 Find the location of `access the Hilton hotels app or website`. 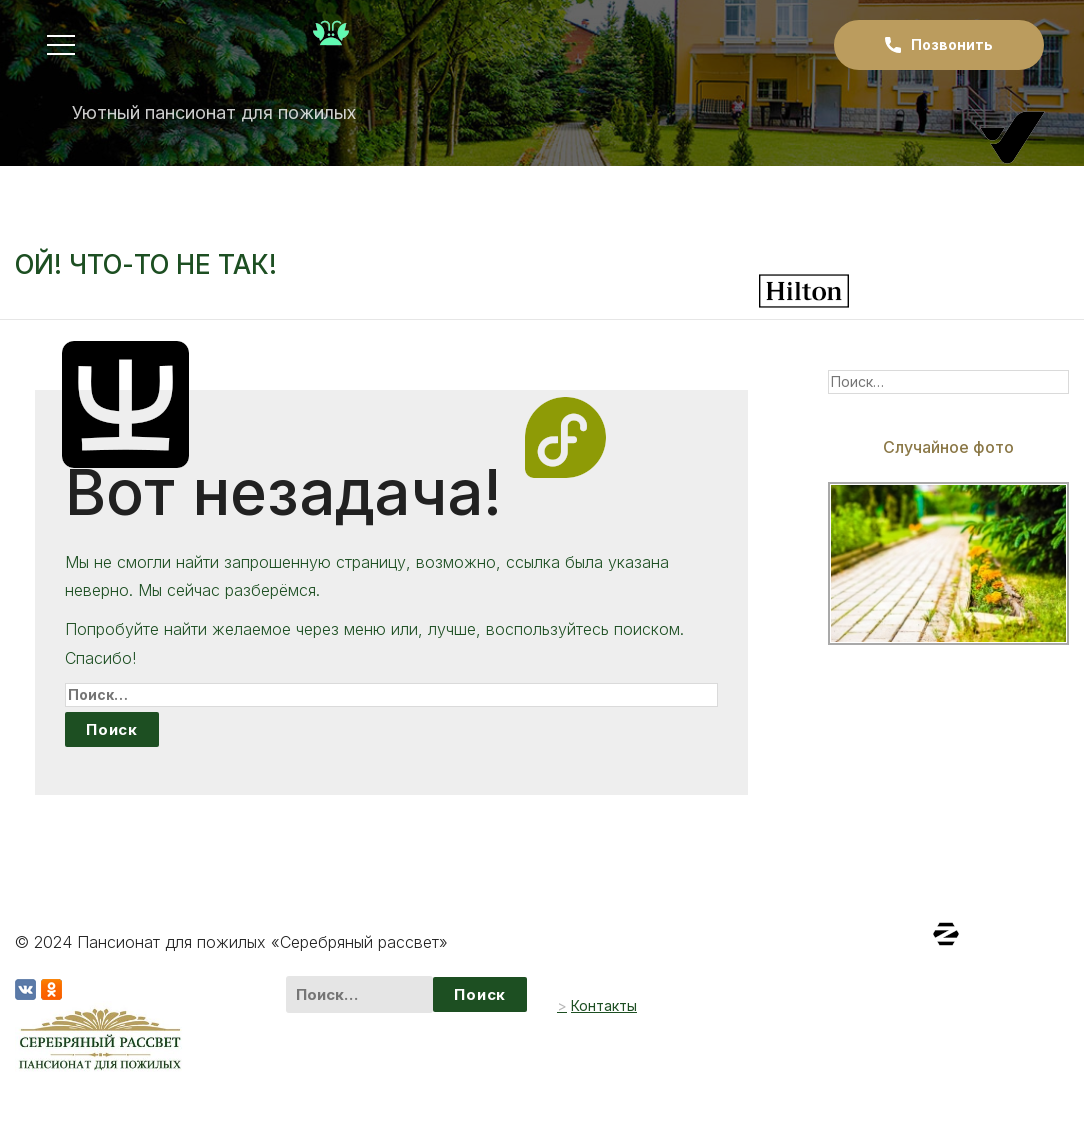

access the Hilton hotels app or website is located at coordinates (804, 291).